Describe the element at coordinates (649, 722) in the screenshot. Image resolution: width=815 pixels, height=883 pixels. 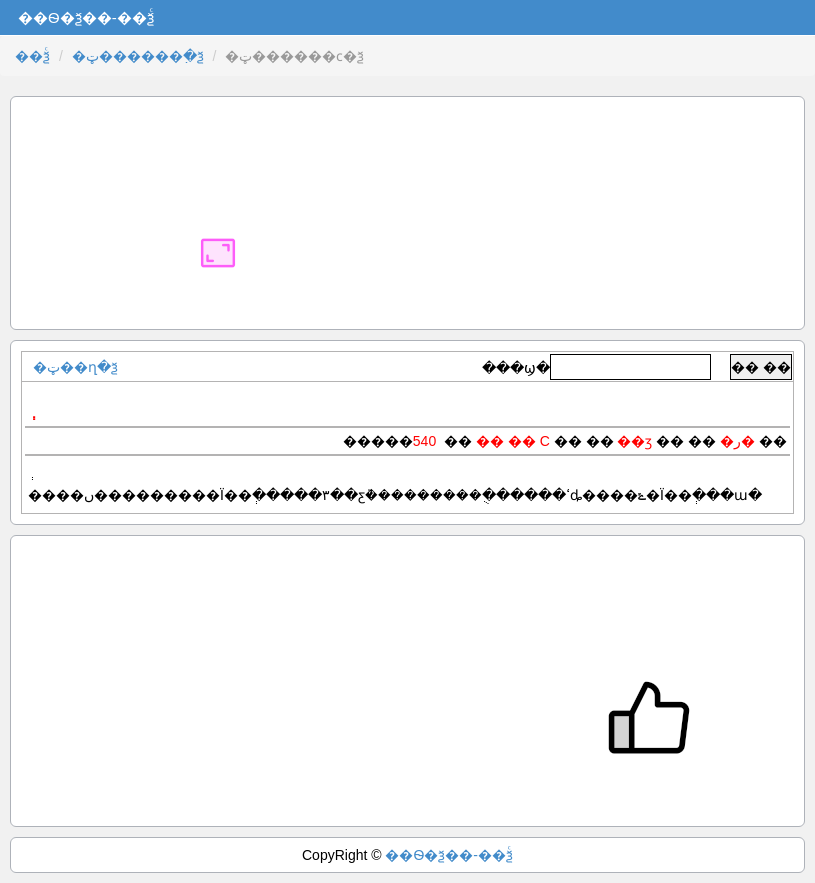
I see `like or approve content` at that location.